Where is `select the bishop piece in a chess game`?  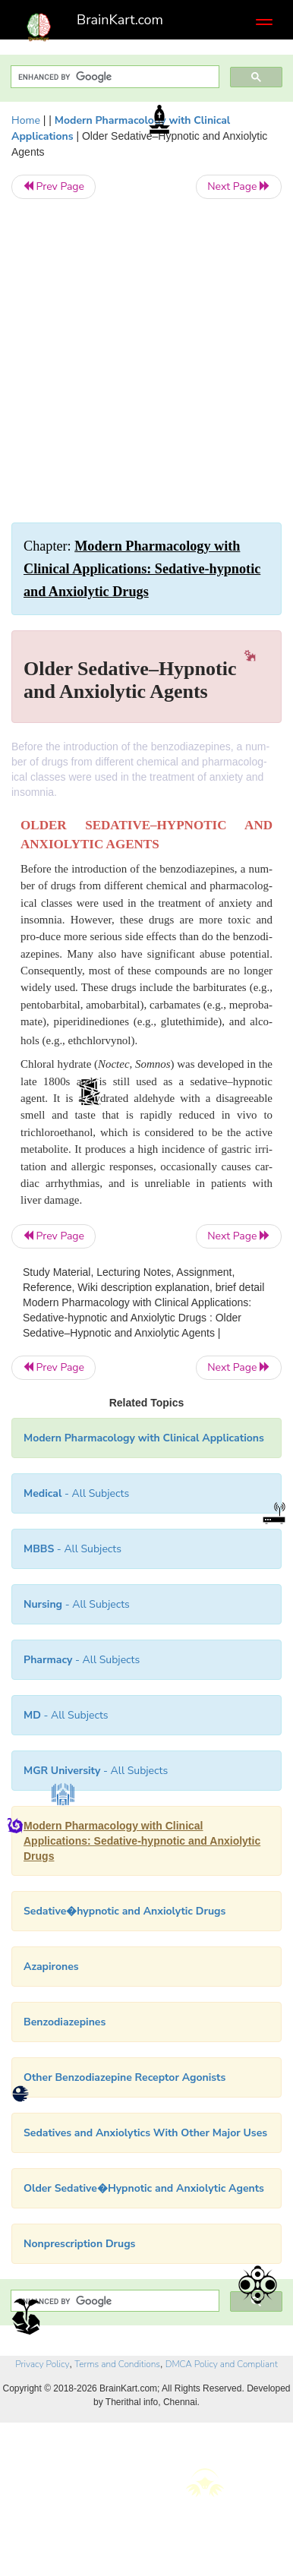
select the bishop piece in a chess game is located at coordinates (159, 119).